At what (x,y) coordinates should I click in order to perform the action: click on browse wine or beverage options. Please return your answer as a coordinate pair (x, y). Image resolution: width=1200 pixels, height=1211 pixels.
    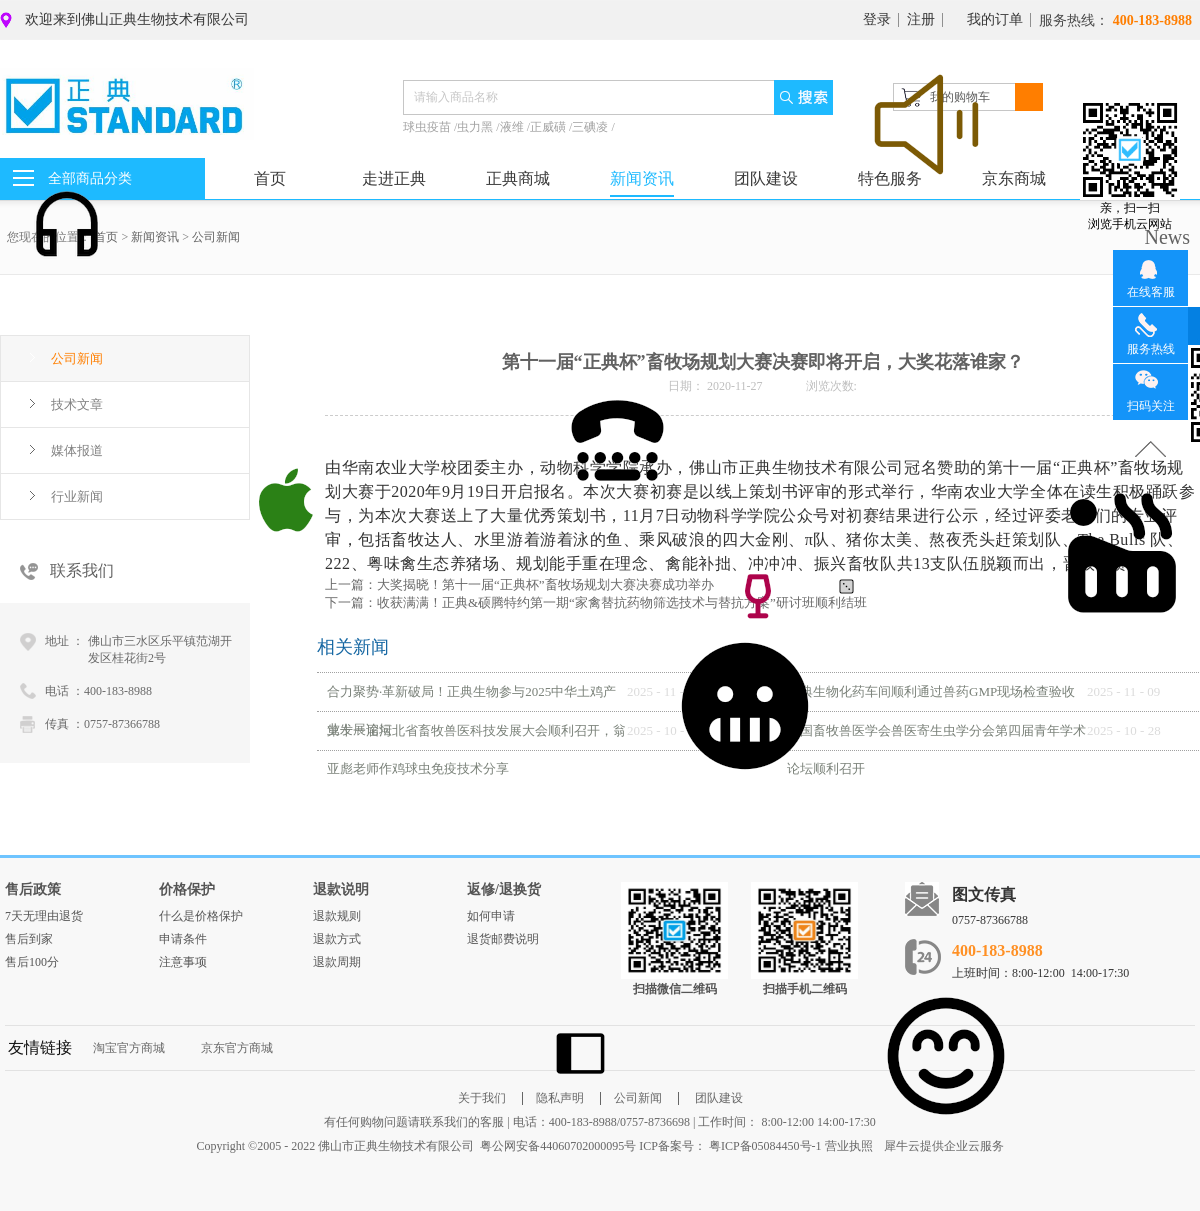
    Looking at the image, I should click on (758, 595).